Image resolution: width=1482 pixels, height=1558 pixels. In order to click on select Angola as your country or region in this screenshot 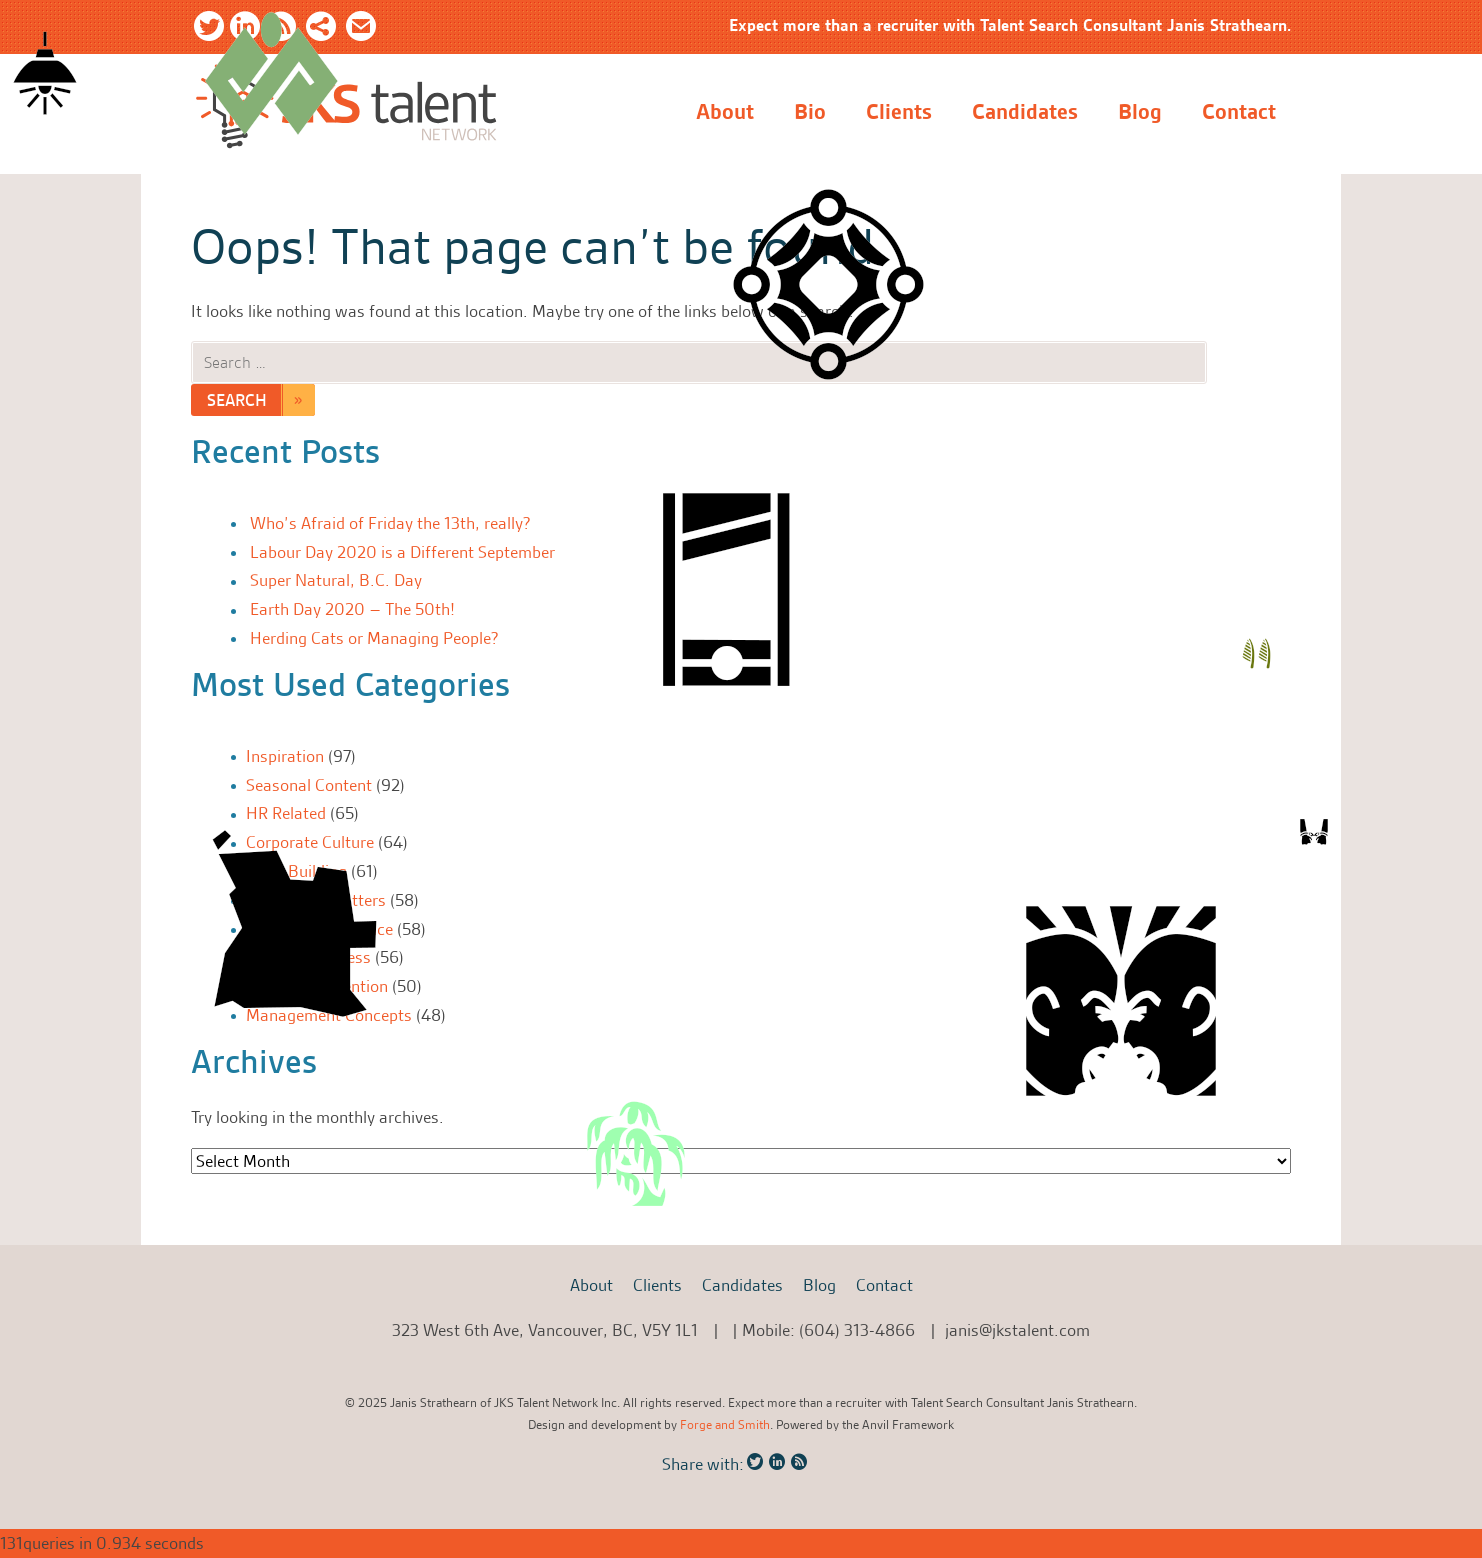, I will do `click(294, 923)`.